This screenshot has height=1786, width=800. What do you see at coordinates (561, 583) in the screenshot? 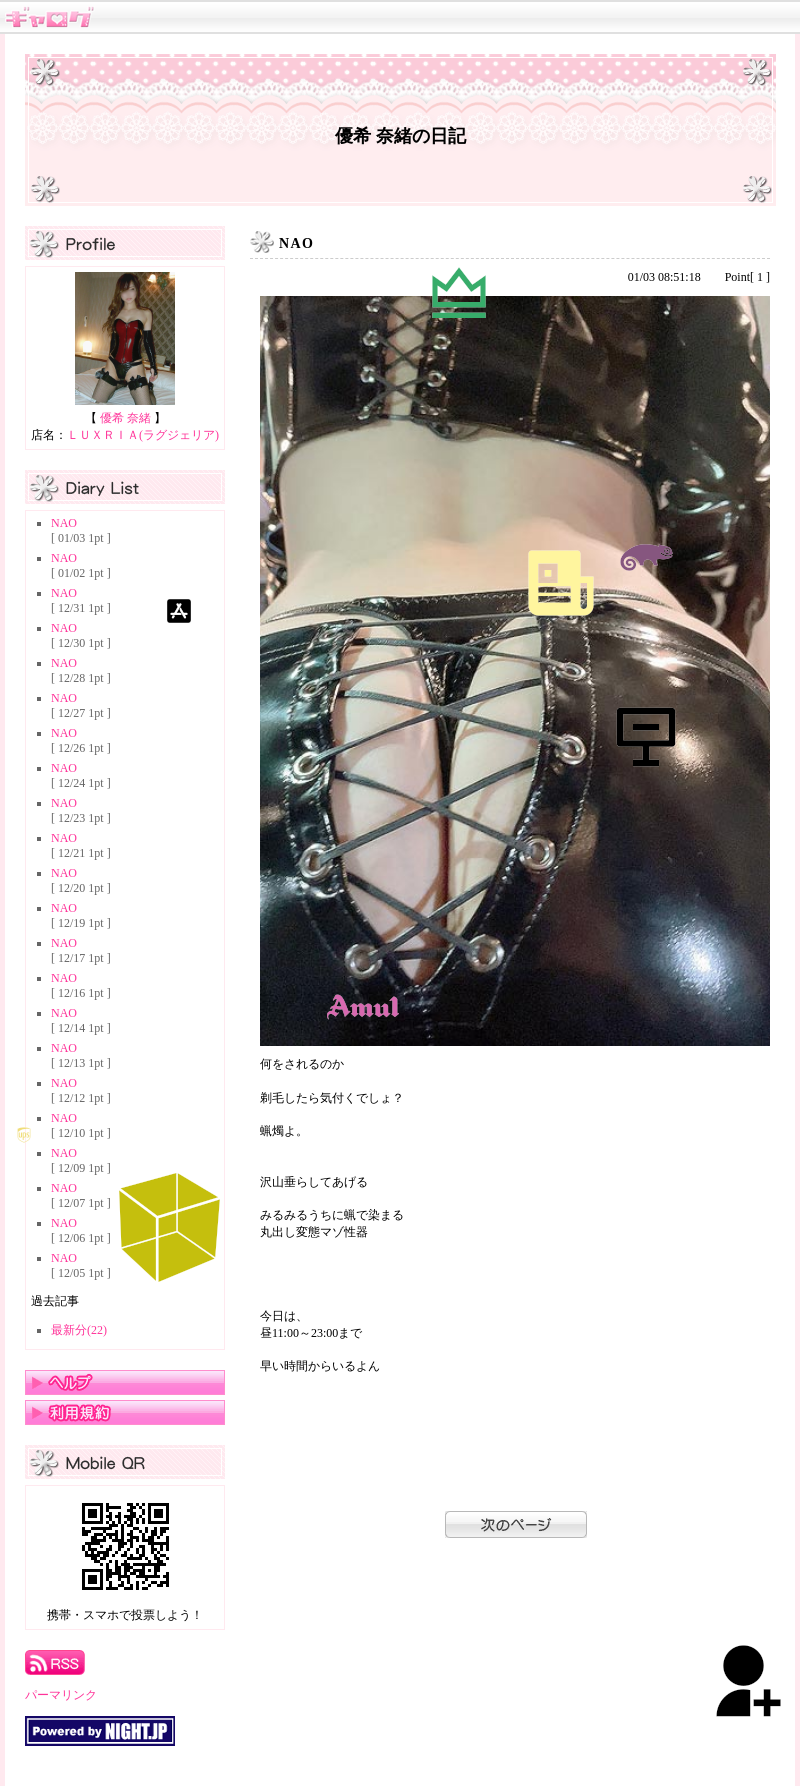
I see `view news articles` at bounding box center [561, 583].